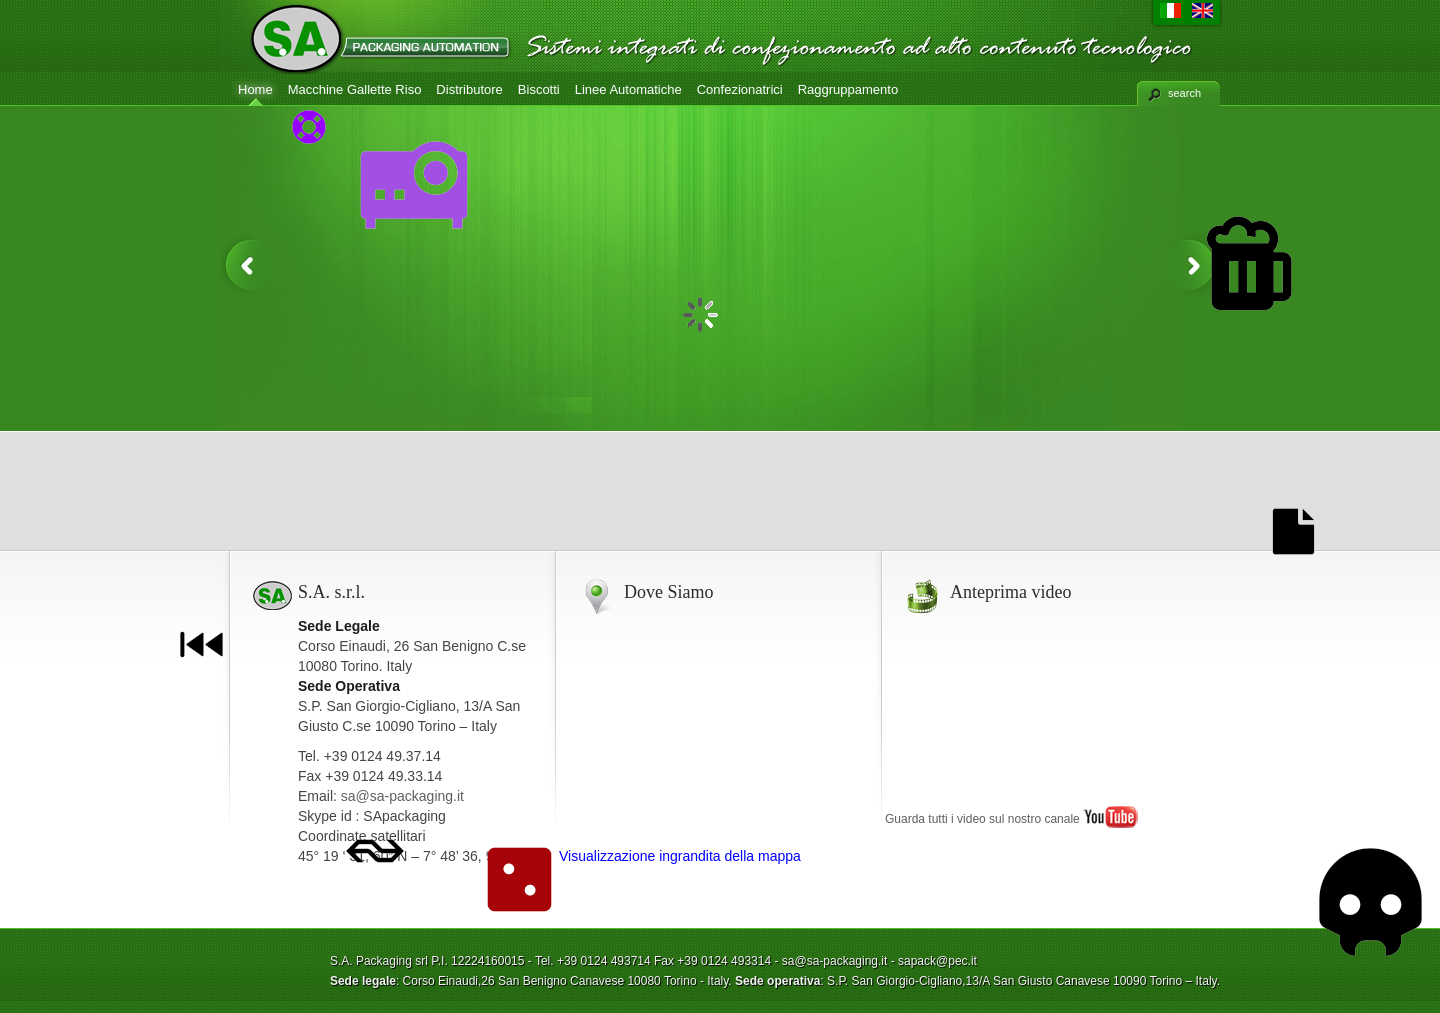 Image resolution: width=1440 pixels, height=1013 pixels. Describe the element at coordinates (414, 185) in the screenshot. I see `start a presentation` at that location.